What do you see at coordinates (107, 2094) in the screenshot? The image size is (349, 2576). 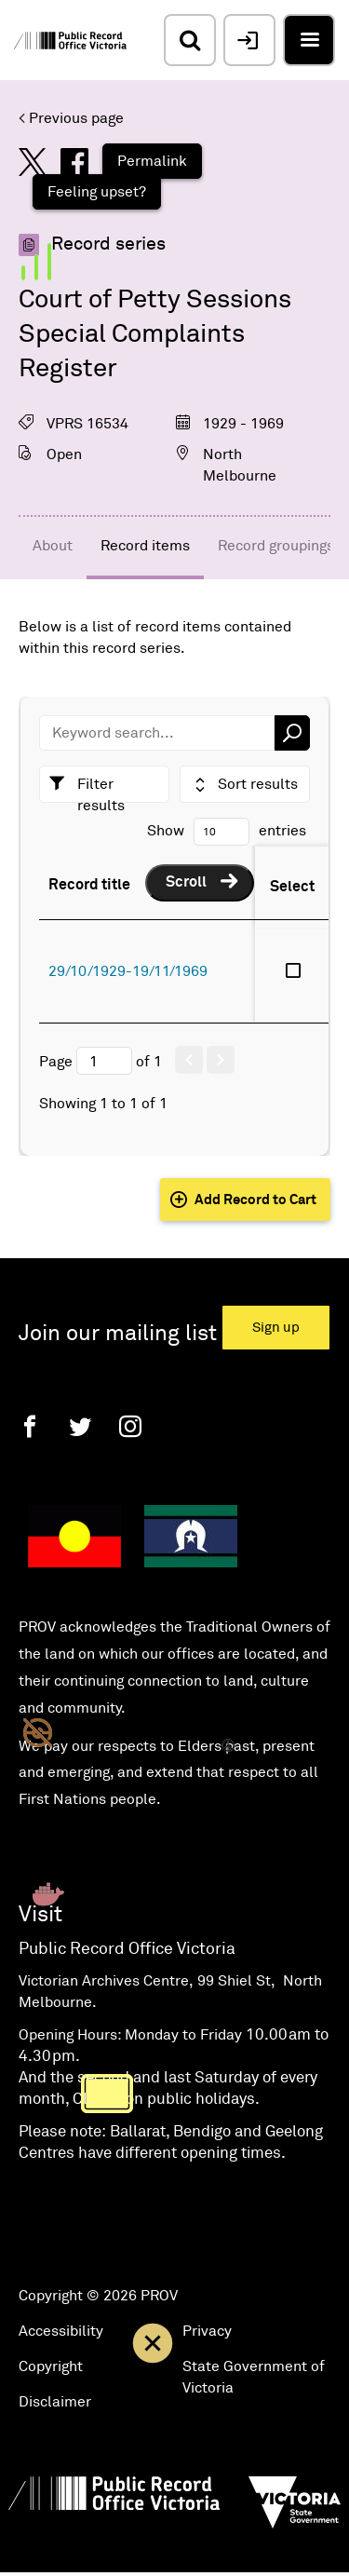 I see `switch to landscape orientation` at bounding box center [107, 2094].